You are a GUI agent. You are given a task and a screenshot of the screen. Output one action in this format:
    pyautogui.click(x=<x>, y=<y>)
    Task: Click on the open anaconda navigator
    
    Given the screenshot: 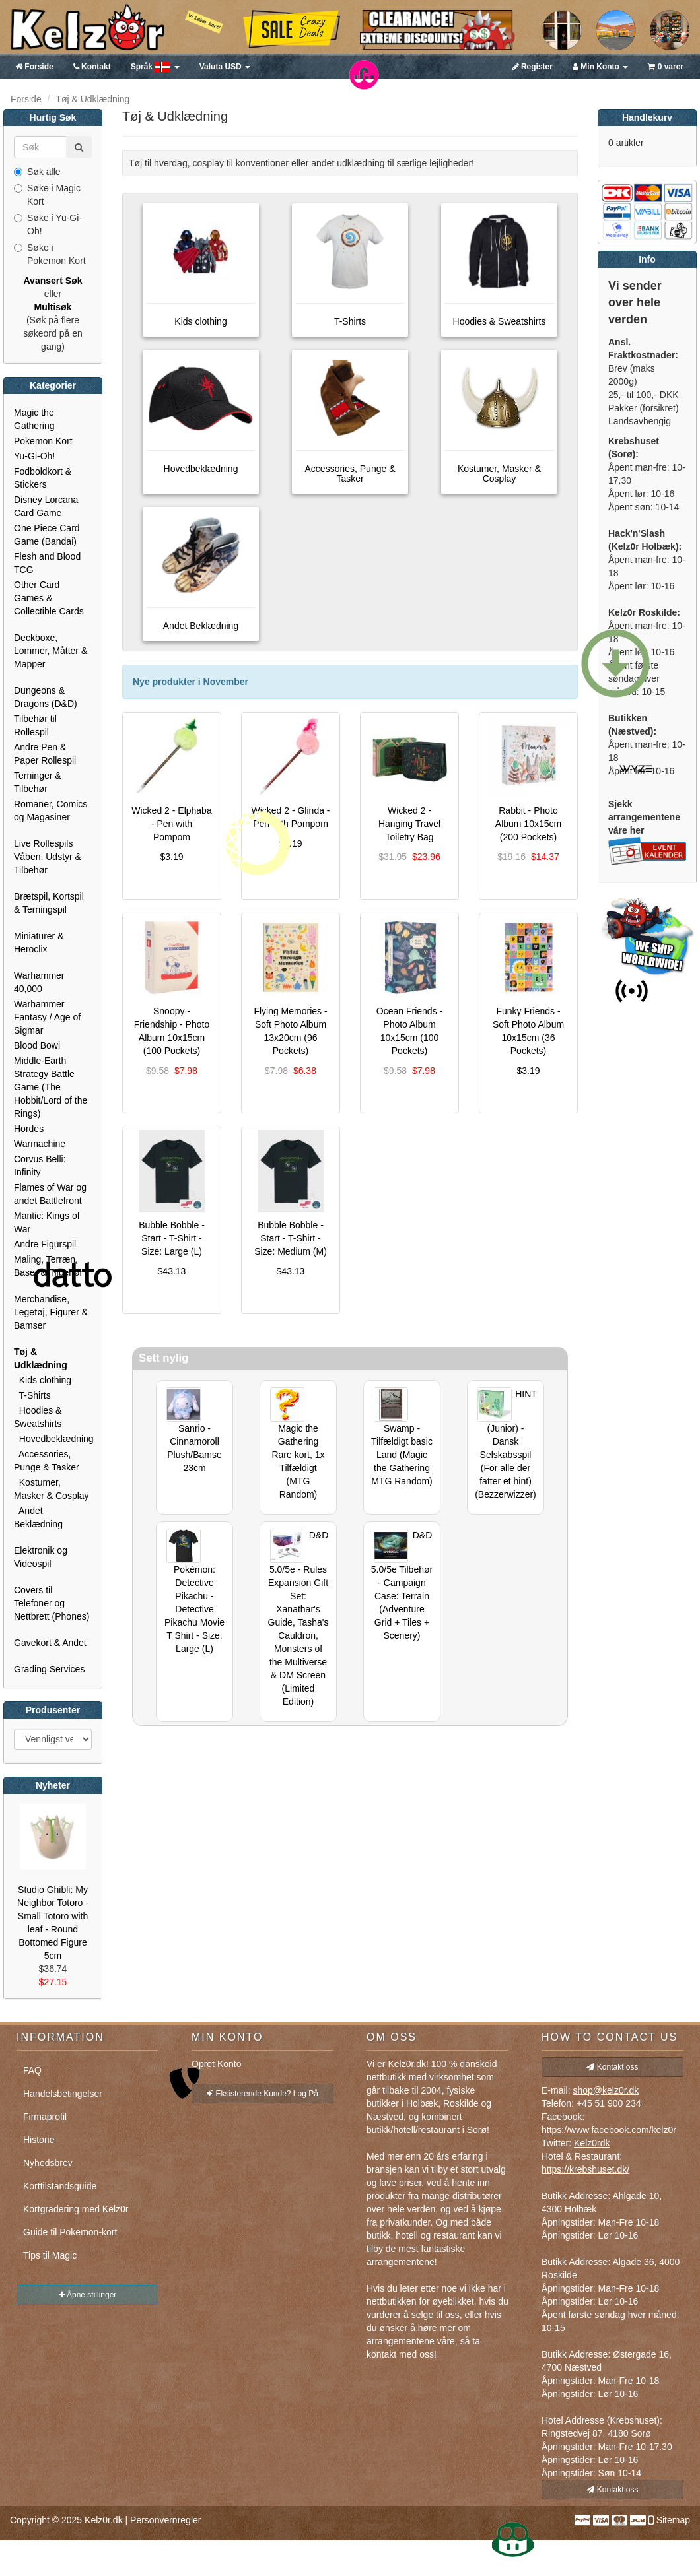 What is the action you would take?
    pyautogui.click(x=258, y=843)
    